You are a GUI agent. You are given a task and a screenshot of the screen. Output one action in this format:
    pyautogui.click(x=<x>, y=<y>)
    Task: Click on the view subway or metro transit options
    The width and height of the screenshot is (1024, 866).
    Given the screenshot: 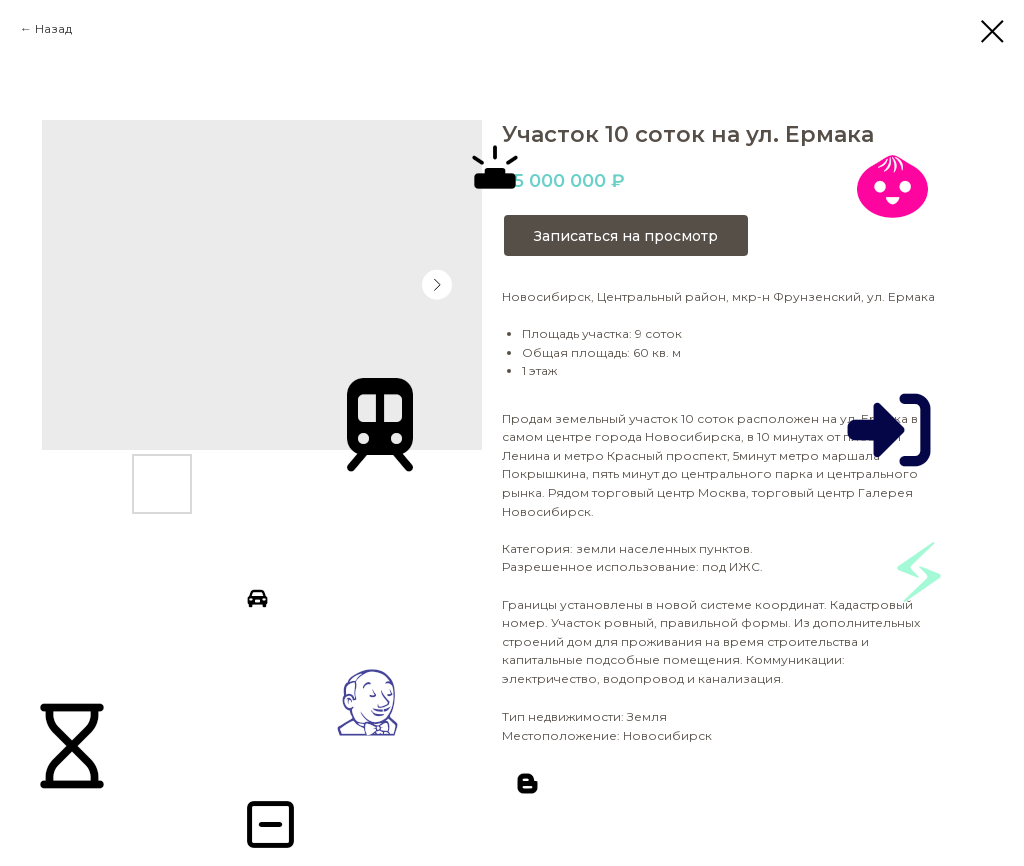 What is the action you would take?
    pyautogui.click(x=380, y=422)
    